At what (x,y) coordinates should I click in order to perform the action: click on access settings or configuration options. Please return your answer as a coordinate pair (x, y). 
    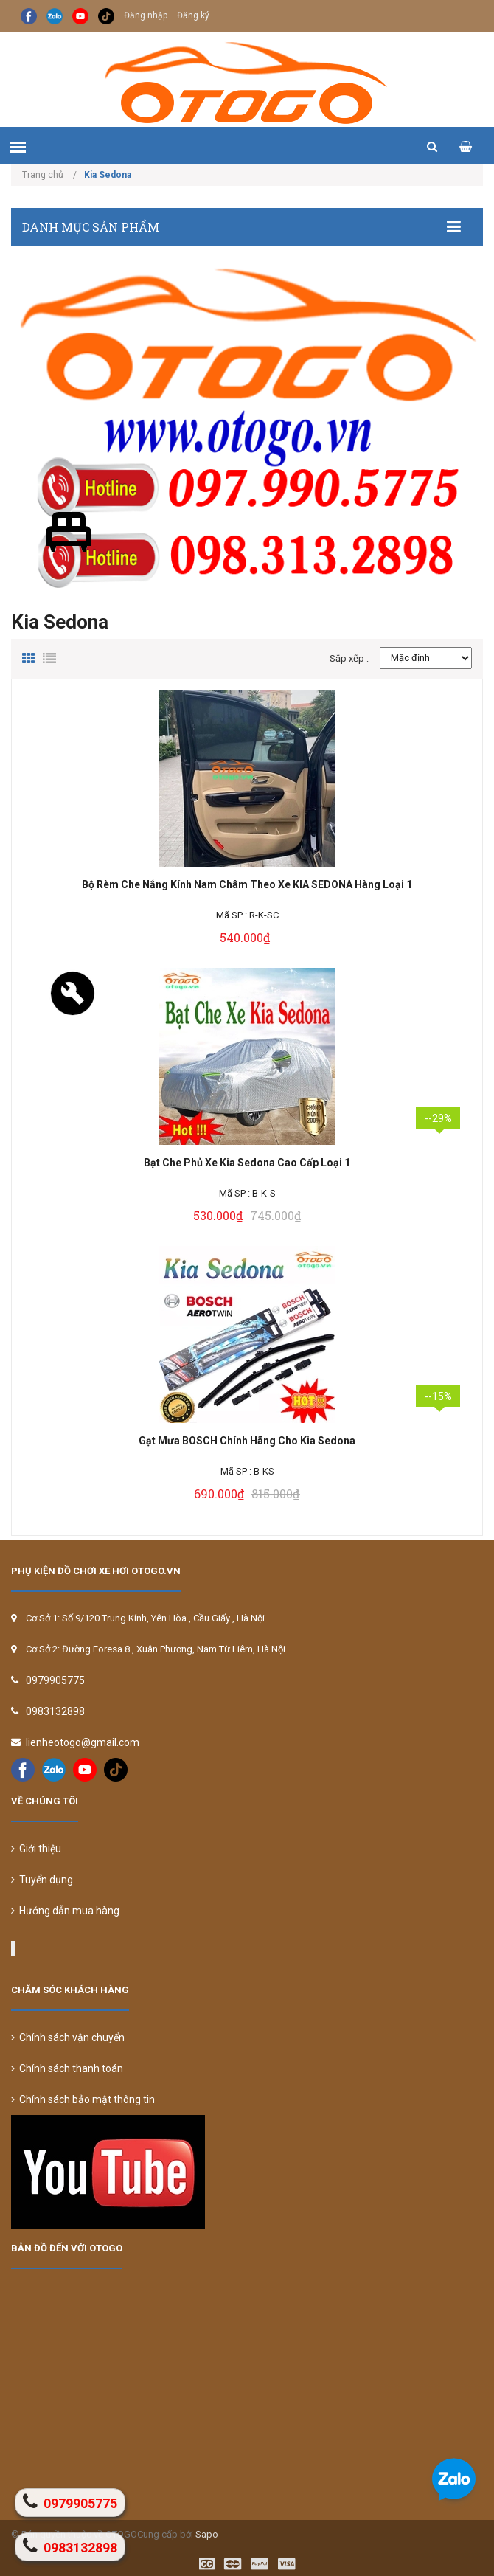
    Looking at the image, I should click on (72, 993).